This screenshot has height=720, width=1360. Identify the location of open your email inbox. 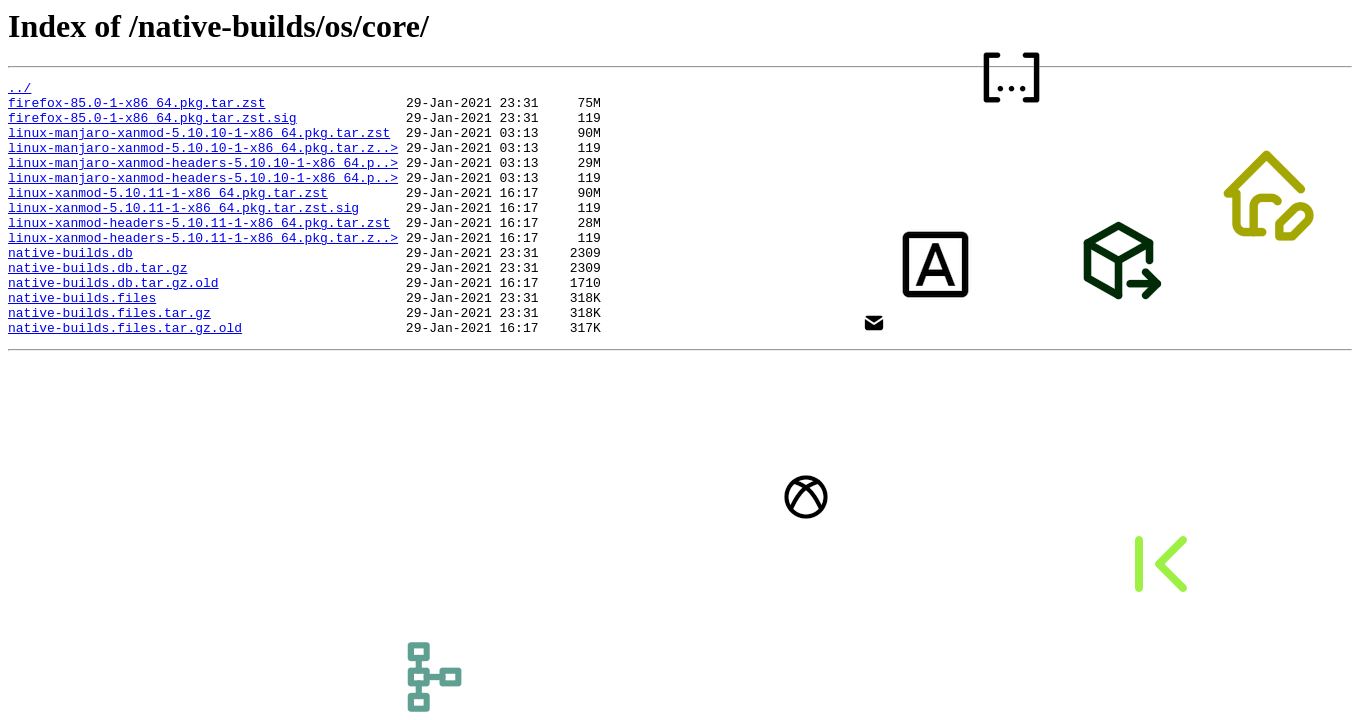
(874, 323).